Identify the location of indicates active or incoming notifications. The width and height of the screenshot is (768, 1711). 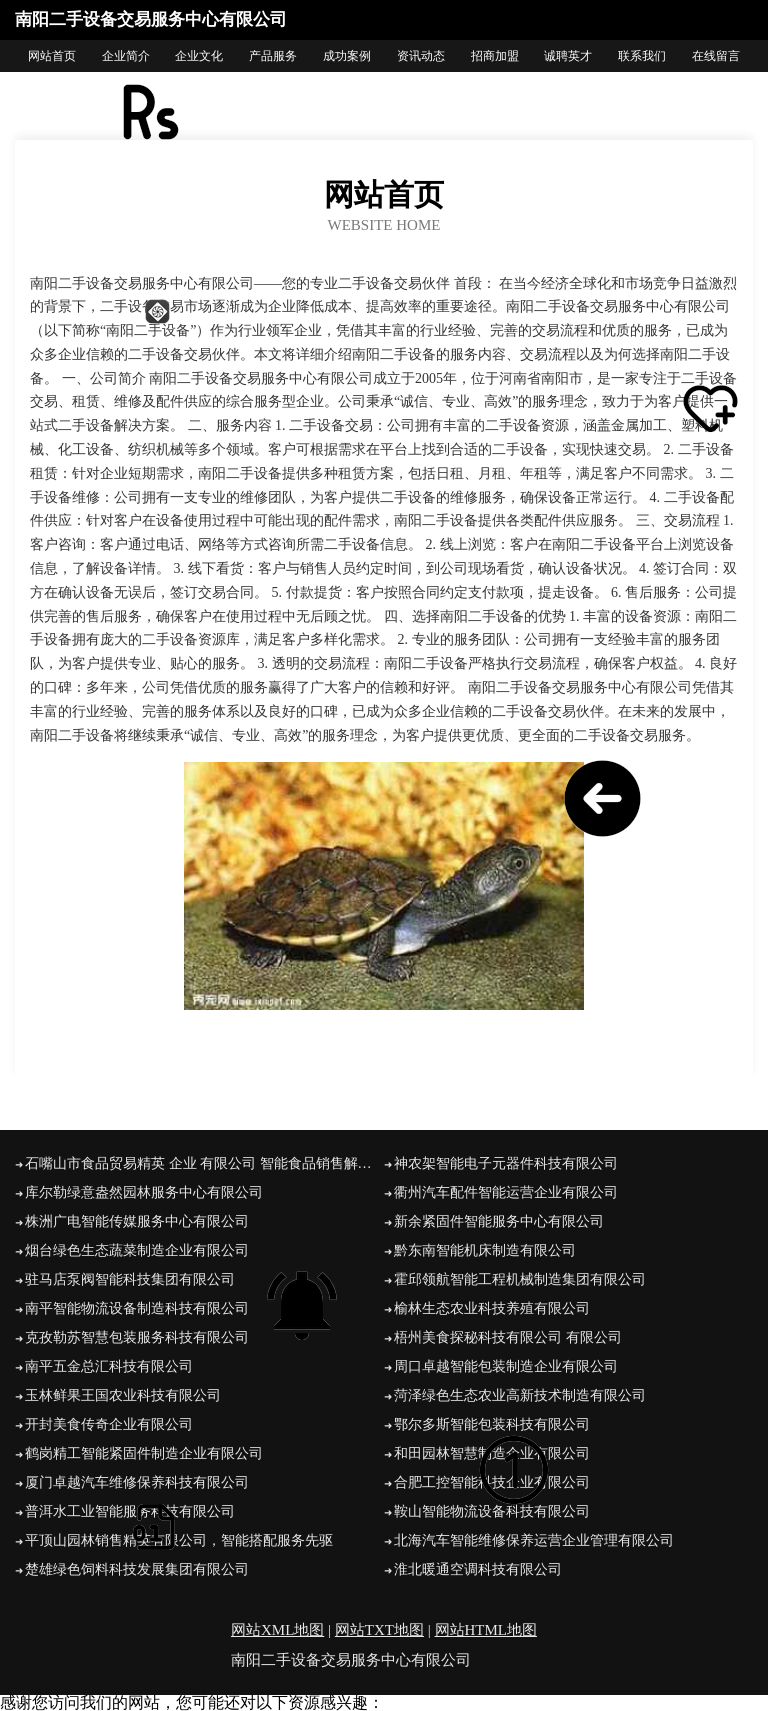
(302, 1305).